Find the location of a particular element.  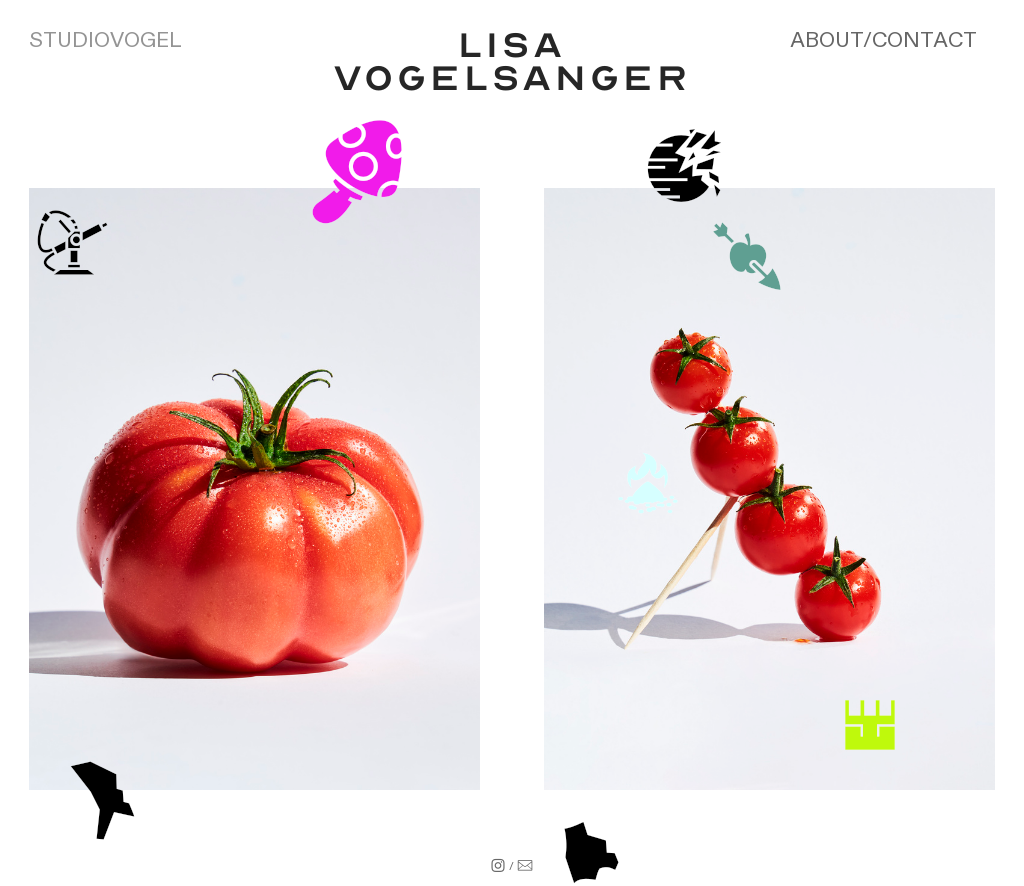

indicates catastrophic event or destruction in gameplay is located at coordinates (684, 165).